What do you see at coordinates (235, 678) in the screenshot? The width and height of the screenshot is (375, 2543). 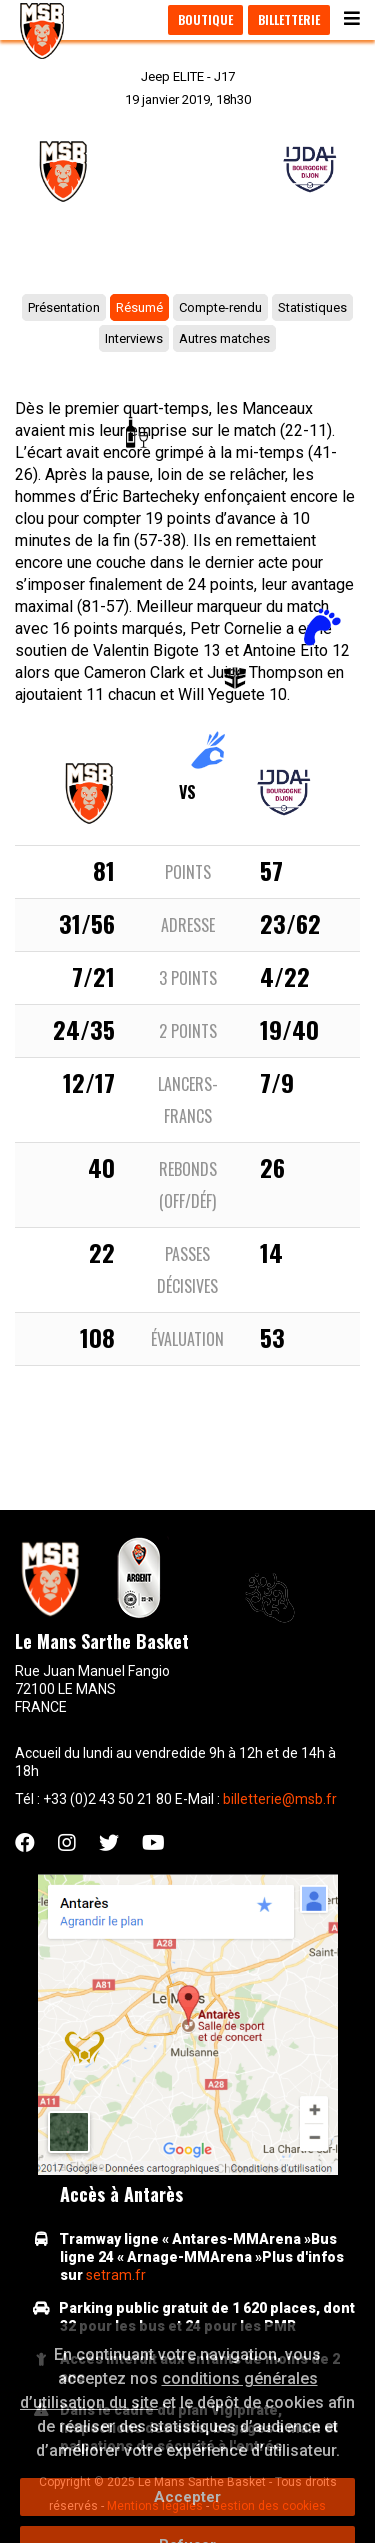 I see `abstract game logo or brand icon` at bounding box center [235, 678].